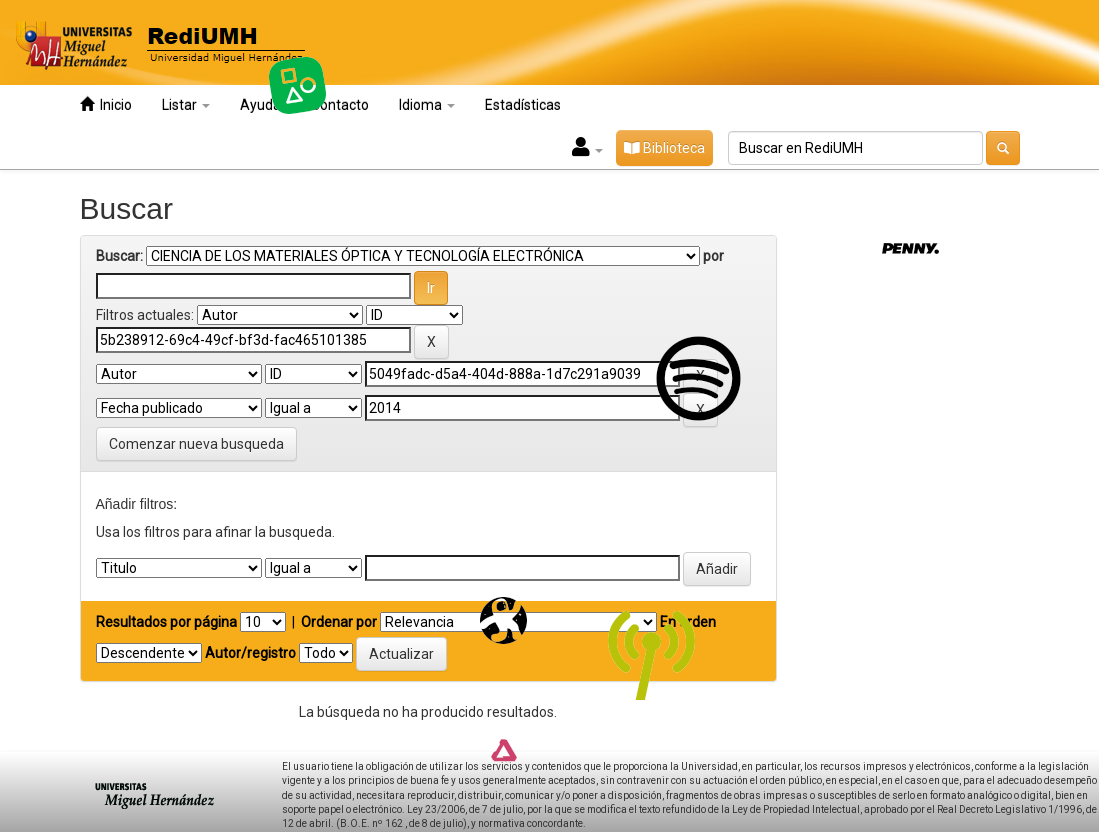 This screenshot has height=832, width=1099. Describe the element at coordinates (910, 248) in the screenshot. I see `open the Penny app or website` at that location.